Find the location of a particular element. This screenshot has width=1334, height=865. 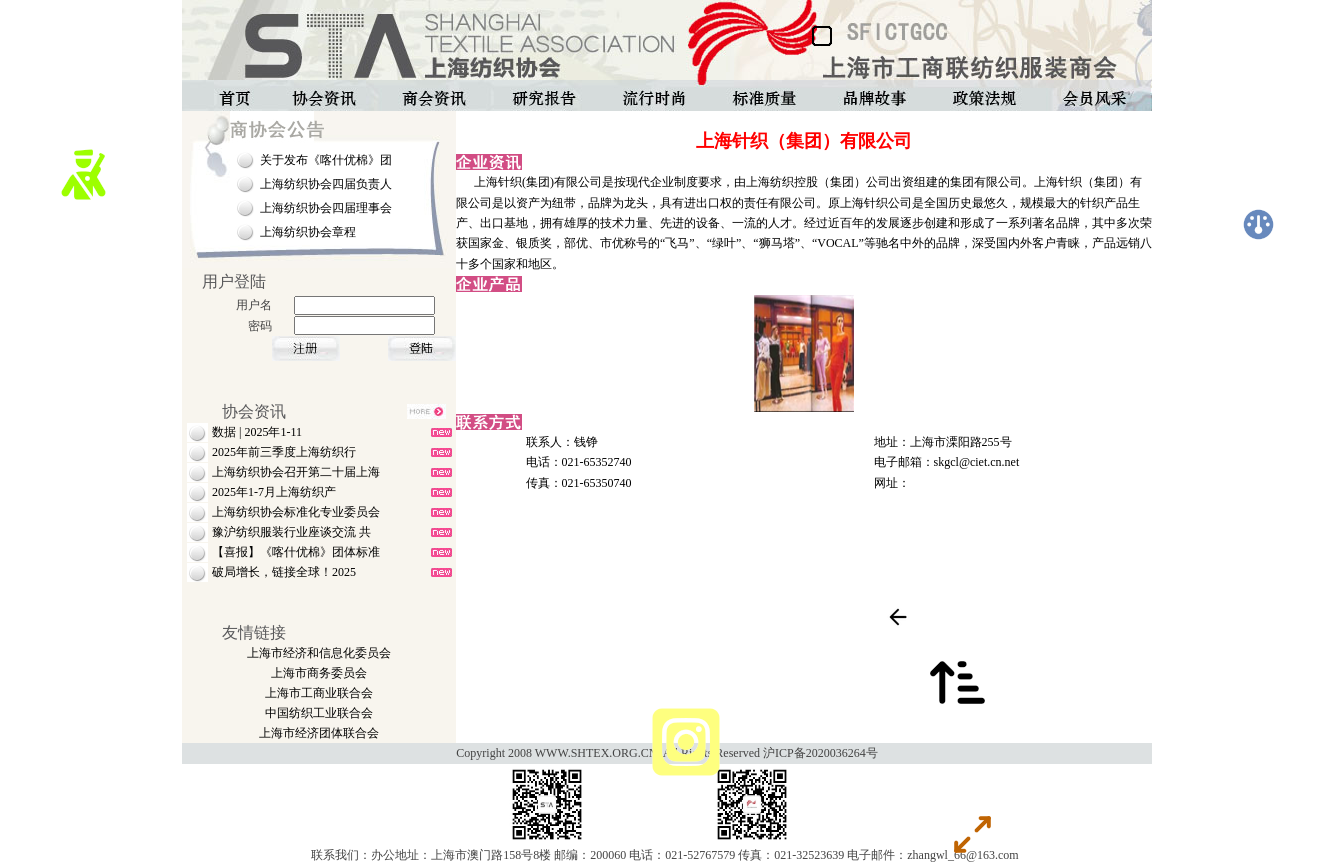

go back to the previous screen is located at coordinates (898, 617).